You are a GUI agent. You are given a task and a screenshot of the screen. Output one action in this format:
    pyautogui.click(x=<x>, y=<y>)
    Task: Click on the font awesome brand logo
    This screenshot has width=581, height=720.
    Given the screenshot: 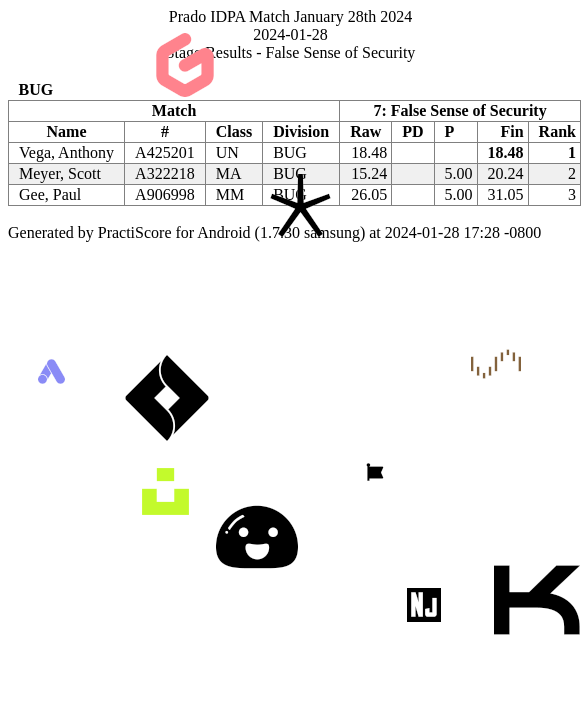 What is the action you would take?
    pyautogui.click(x=375, y=472)
    